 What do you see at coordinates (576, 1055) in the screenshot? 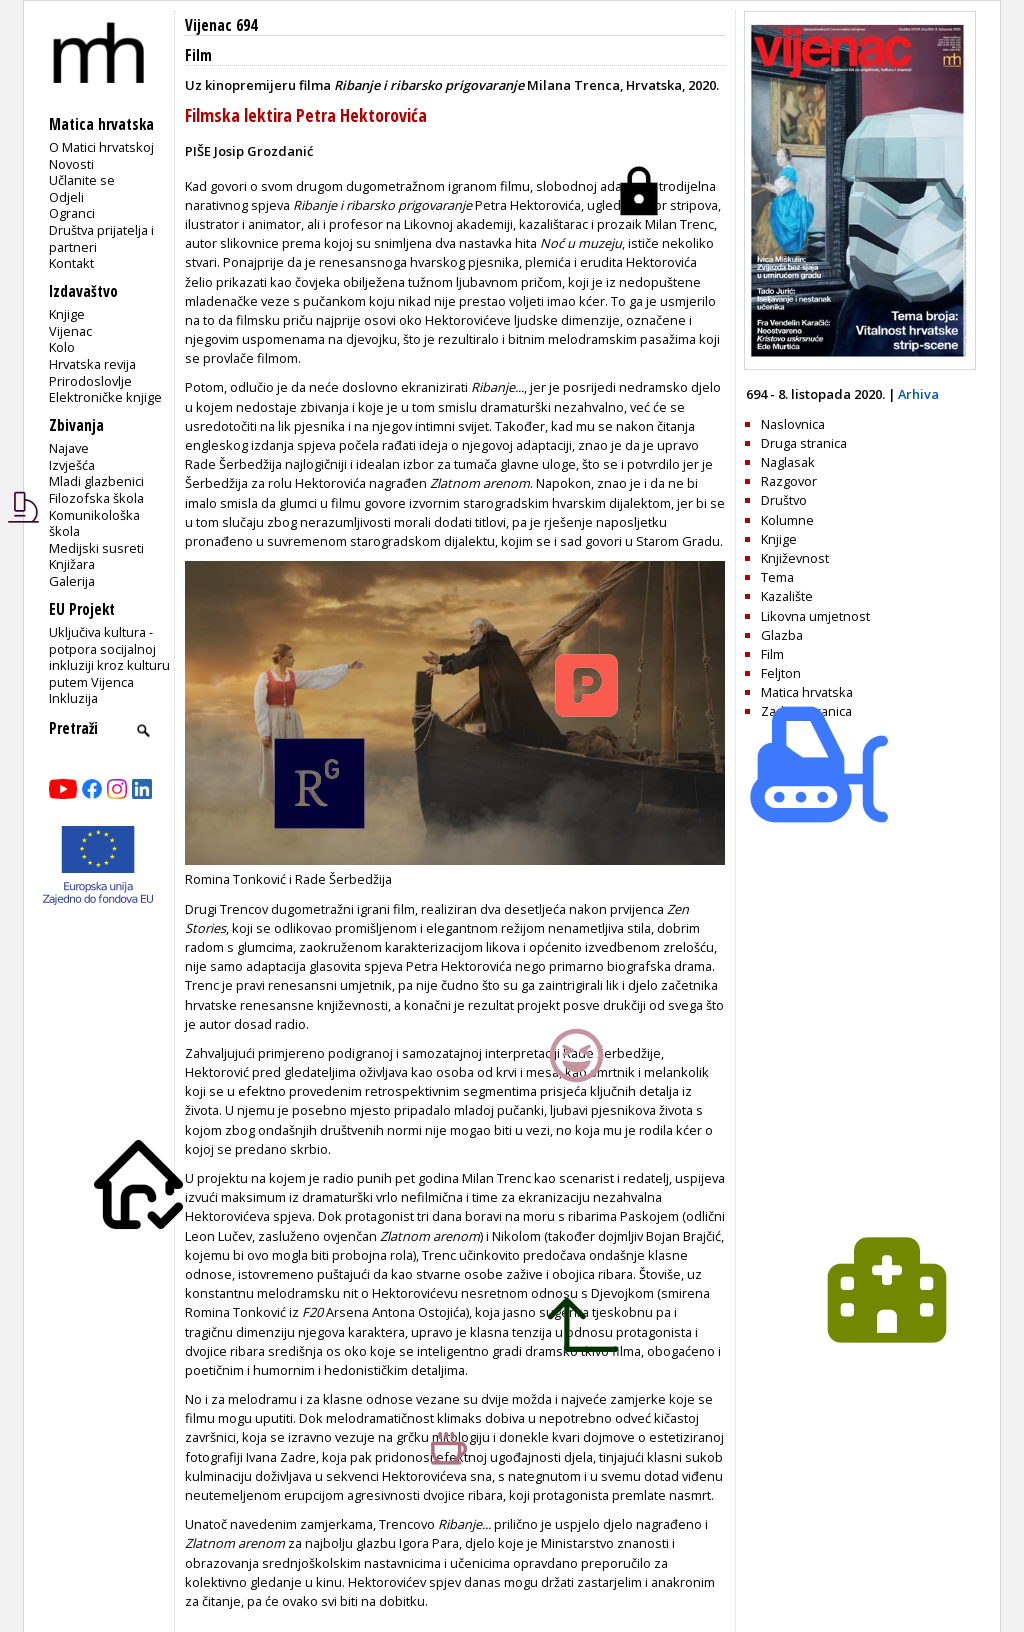
I see `react with a laughing emoji` at bounding box center [576, 1055].